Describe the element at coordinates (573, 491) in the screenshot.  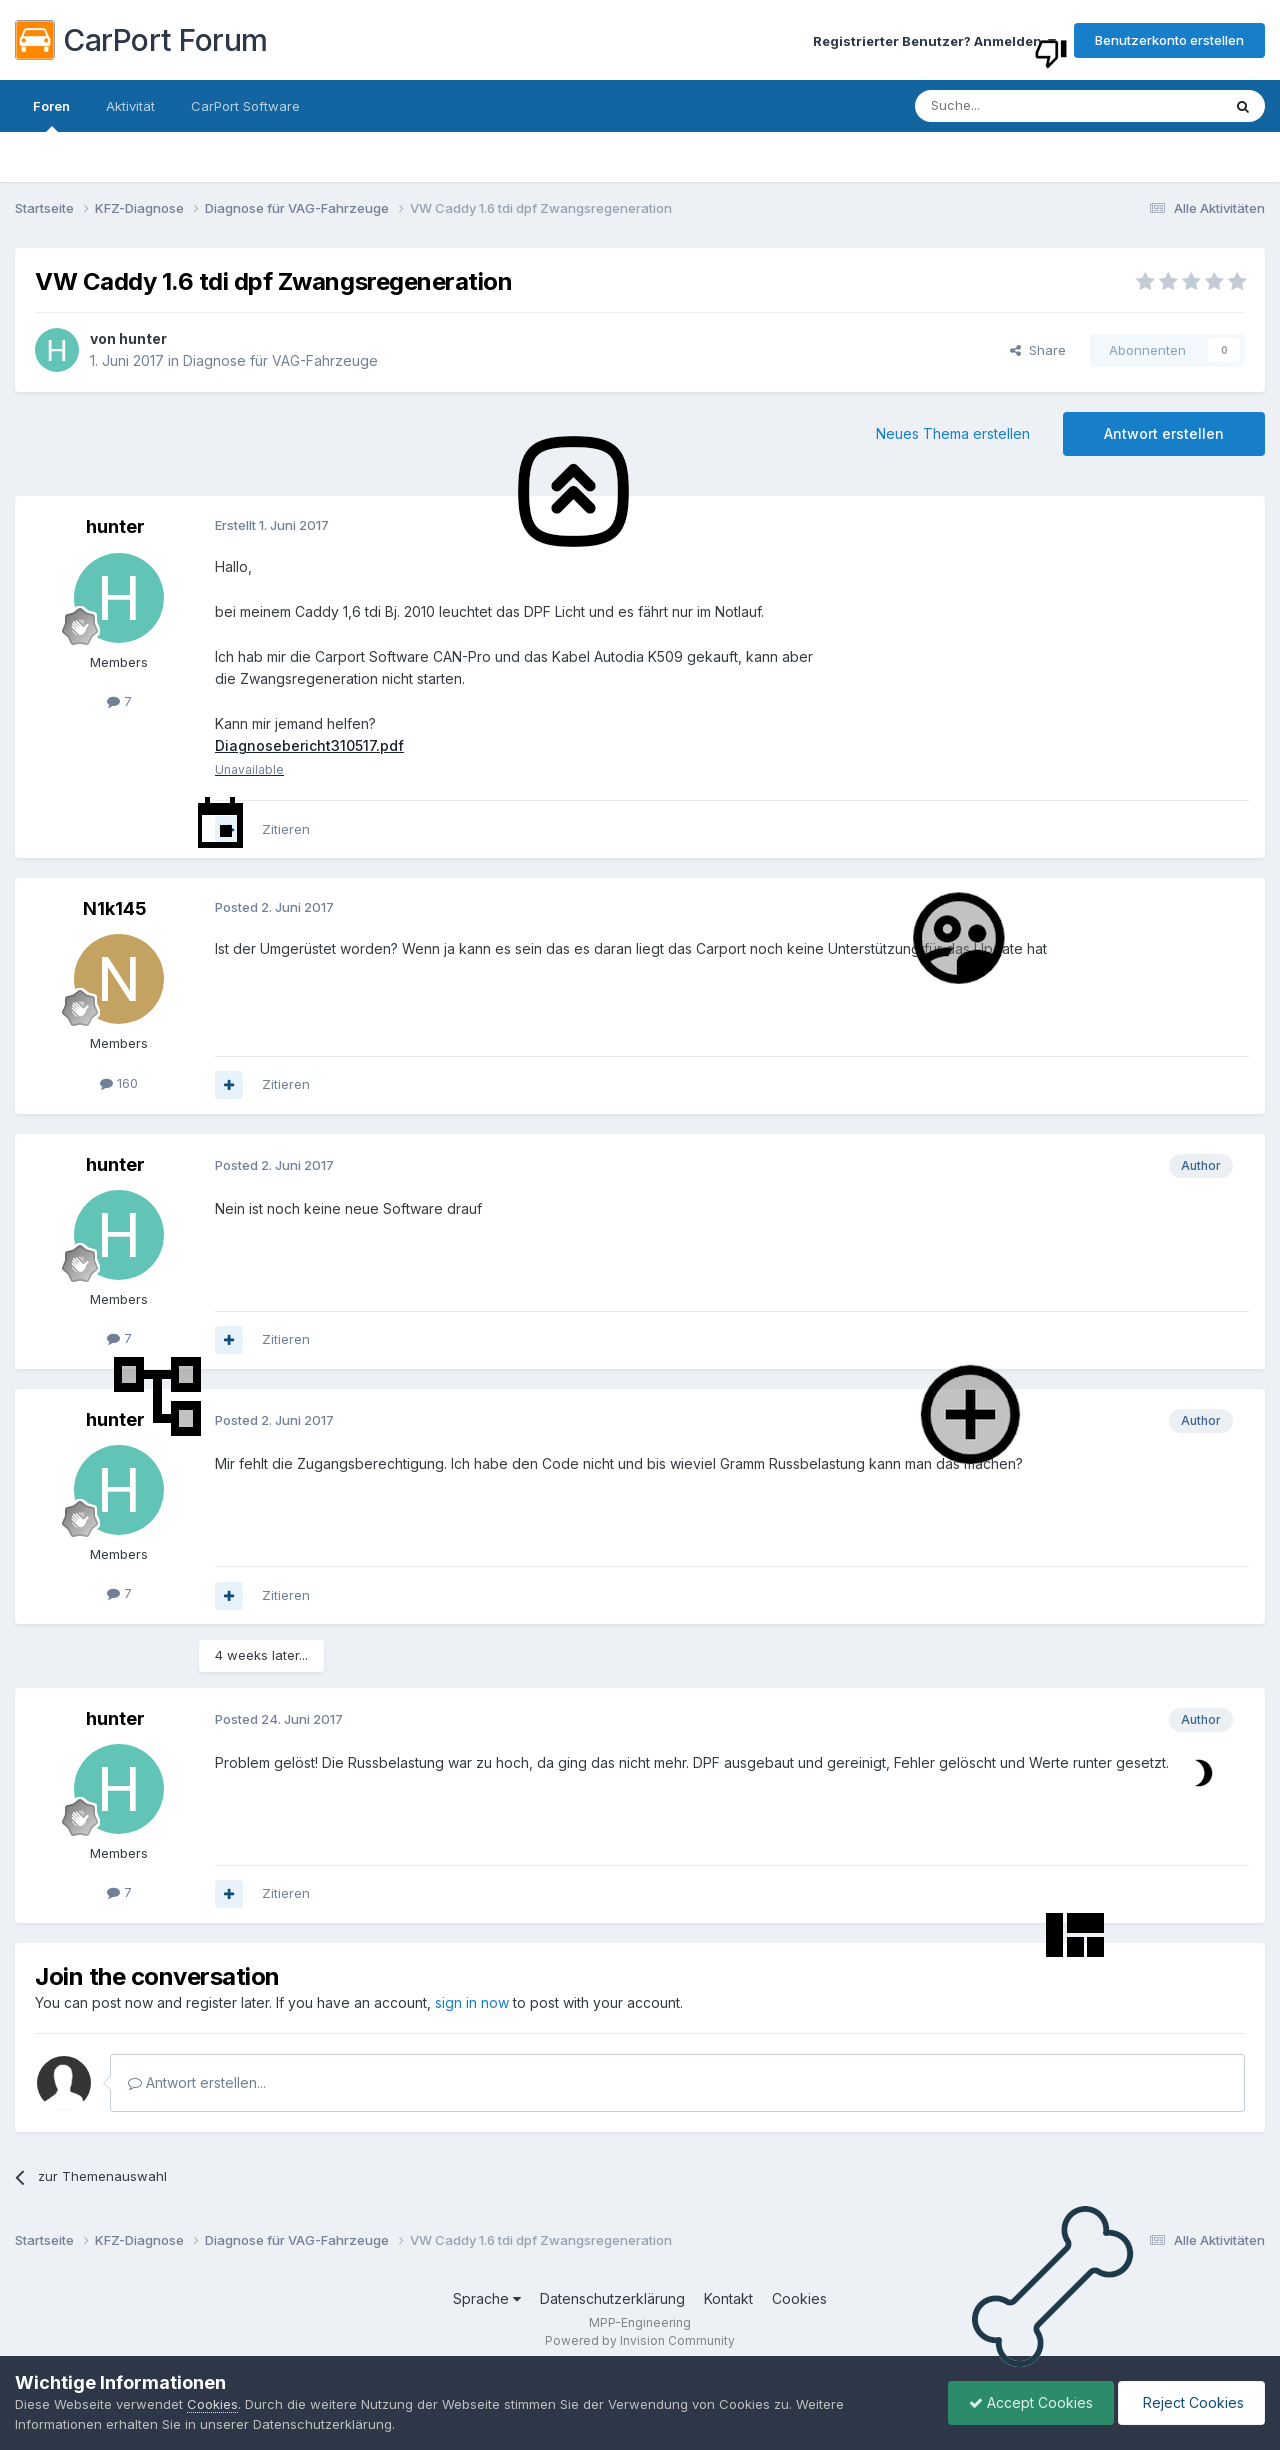
I see `scroll to top of page` at that location.